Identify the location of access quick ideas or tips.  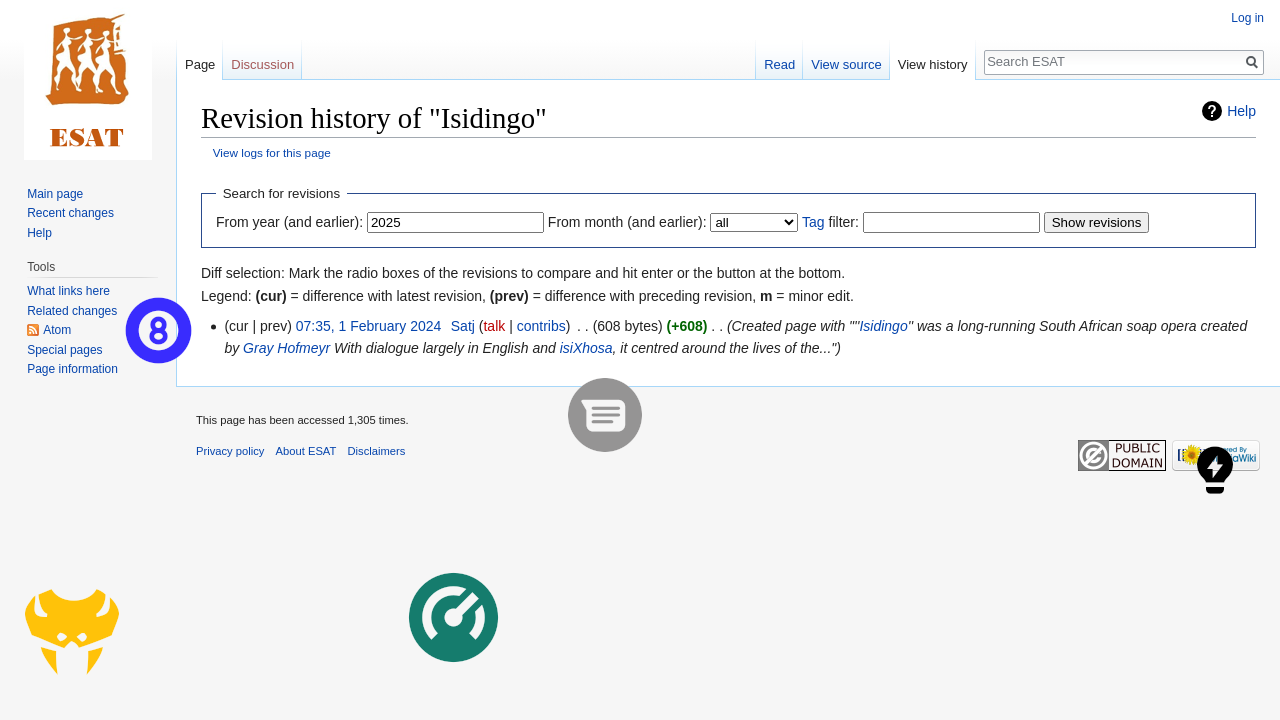
(1215, 469).